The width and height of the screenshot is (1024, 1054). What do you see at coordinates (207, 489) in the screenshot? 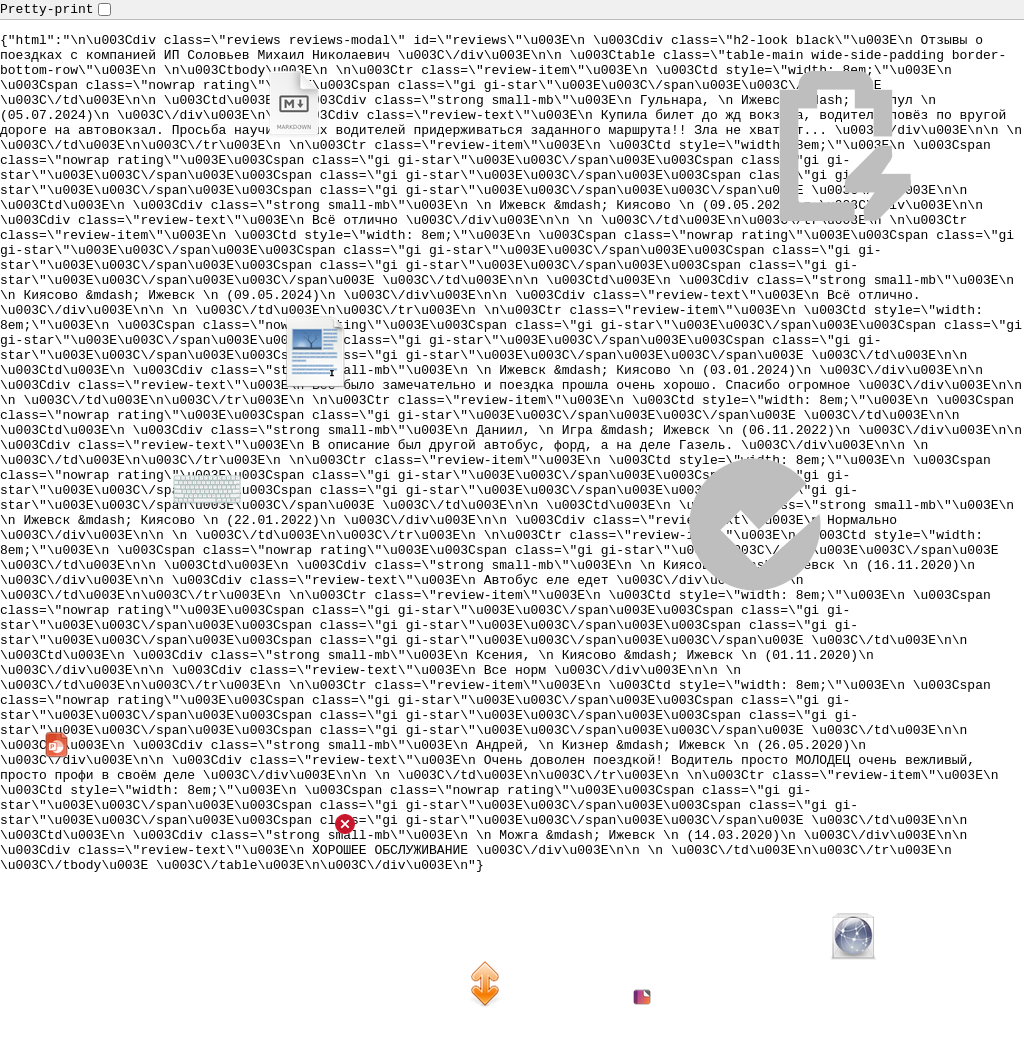
I see `connect to a wireless bluetooth keyboard` at bounding box center [207, 489].